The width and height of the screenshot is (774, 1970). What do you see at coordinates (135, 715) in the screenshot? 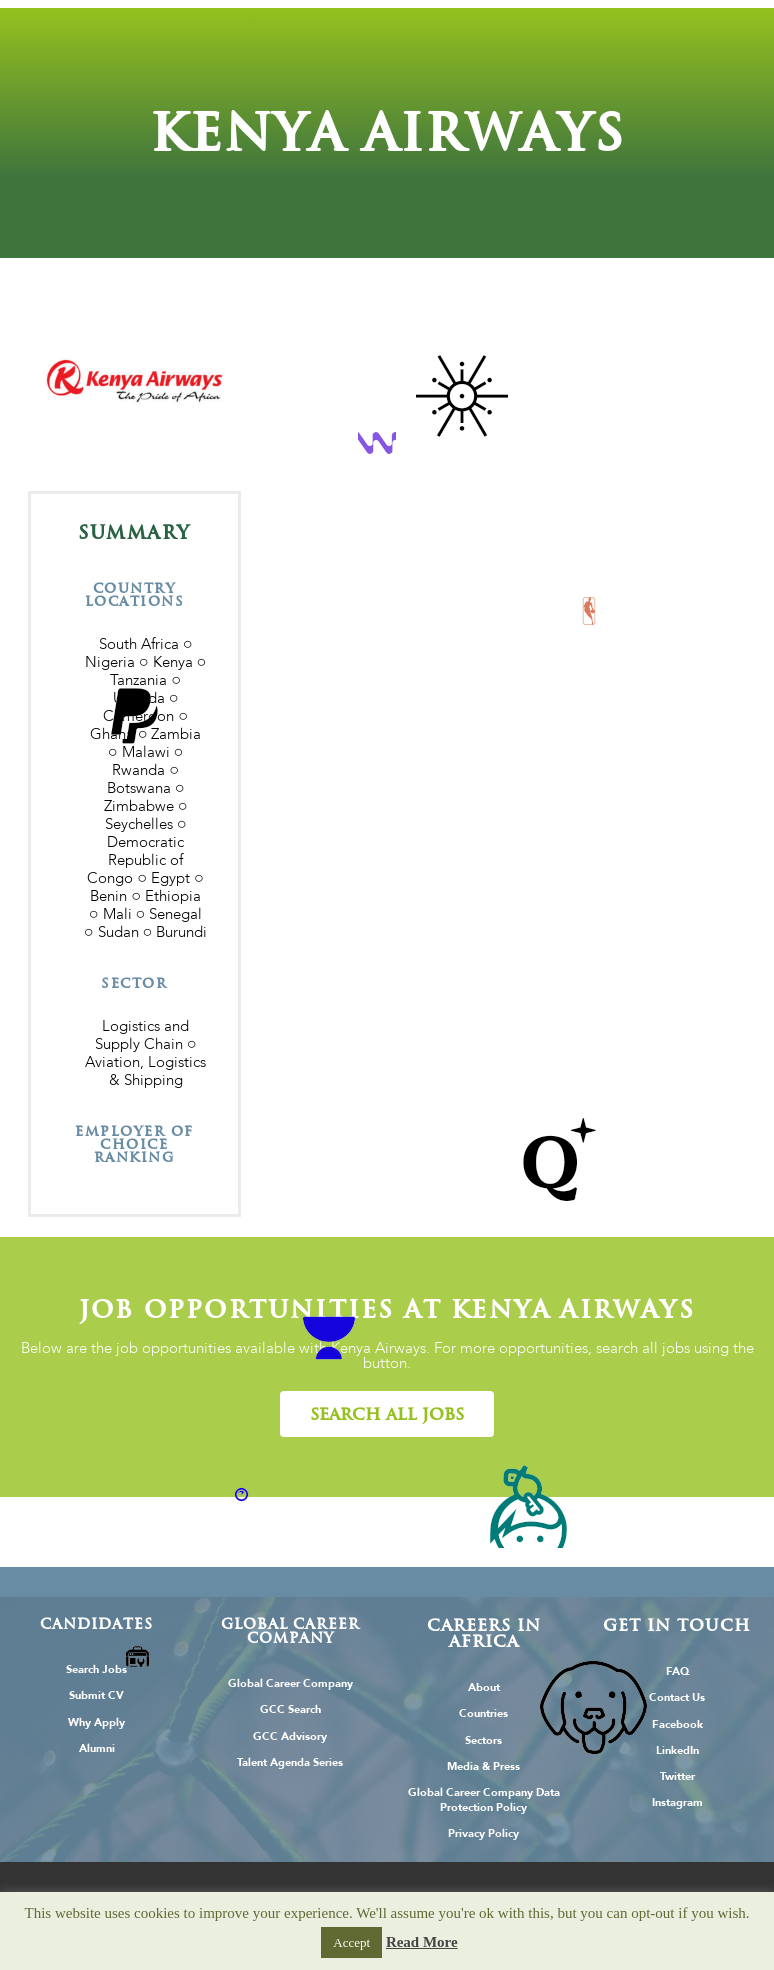
I see `pay with PayPal` at bounding box center [135, 715].